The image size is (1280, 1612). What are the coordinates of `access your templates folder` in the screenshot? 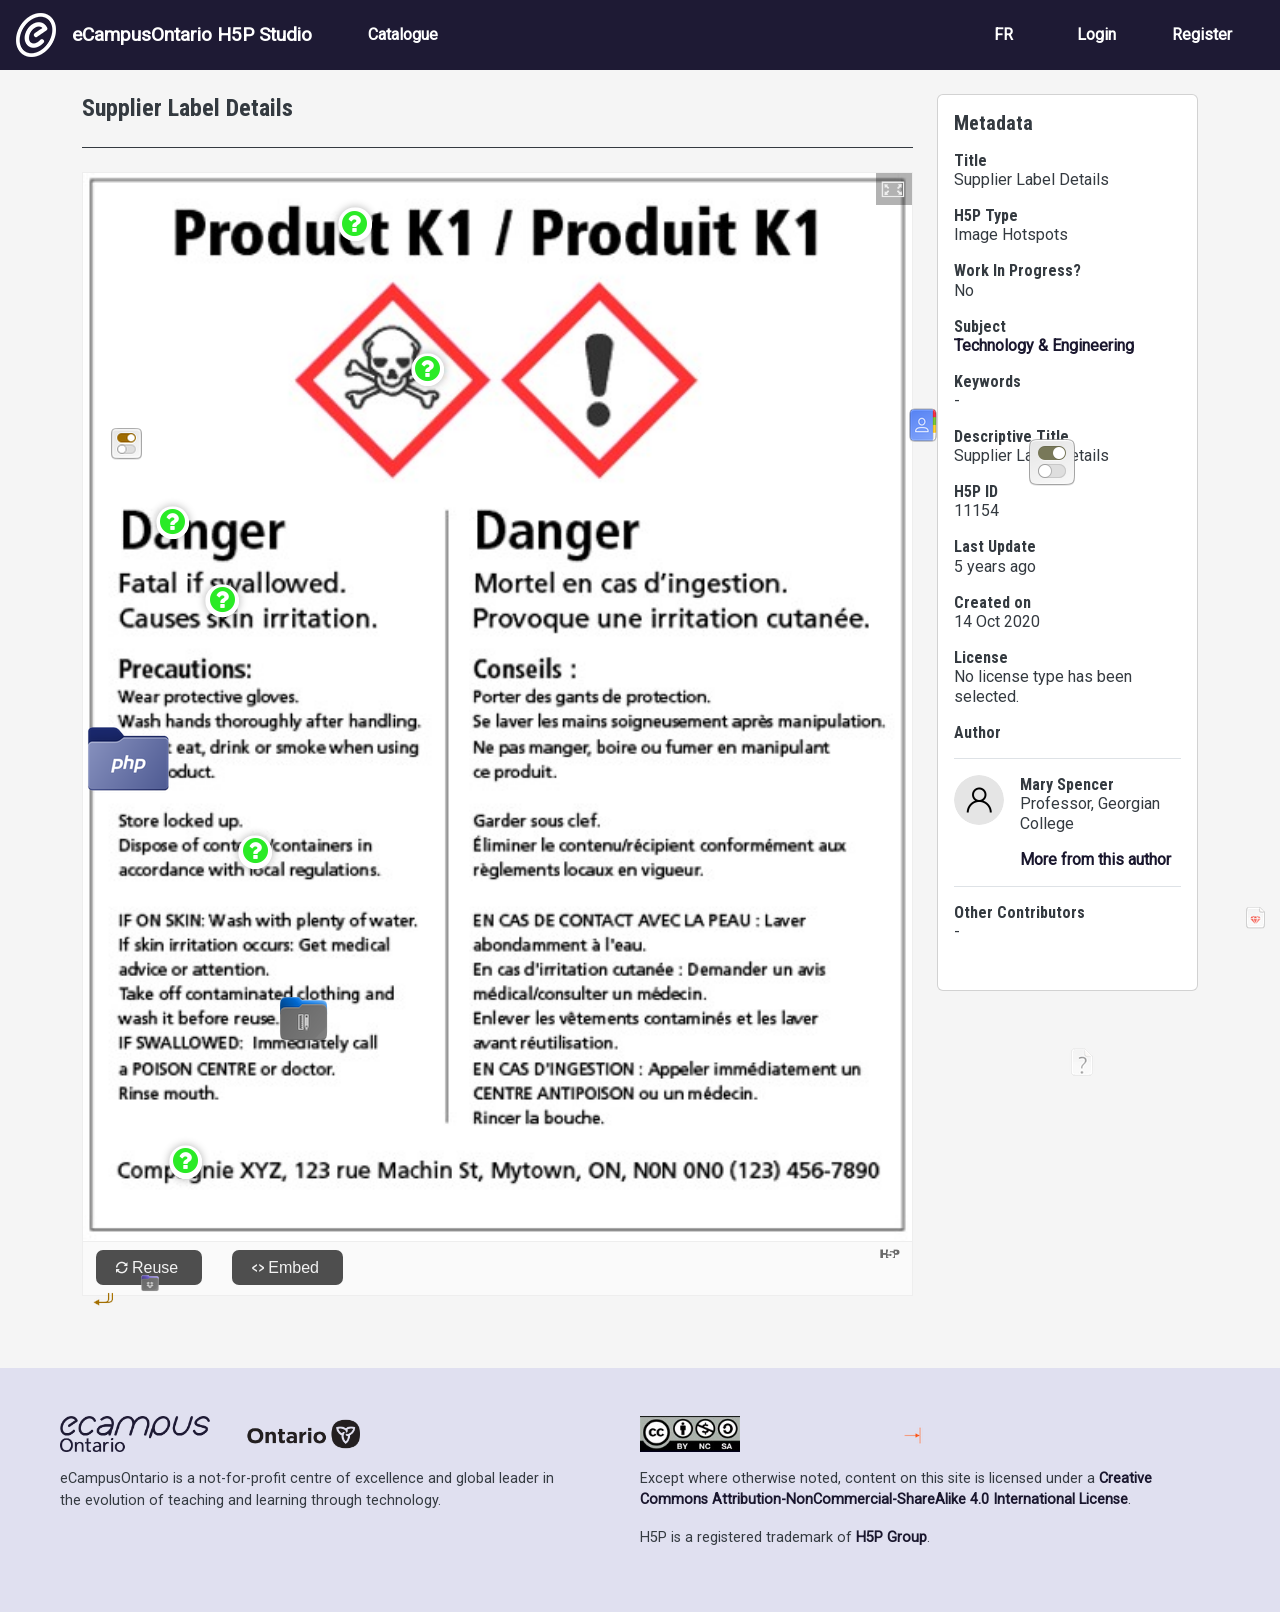 It's located at (303, 1018).